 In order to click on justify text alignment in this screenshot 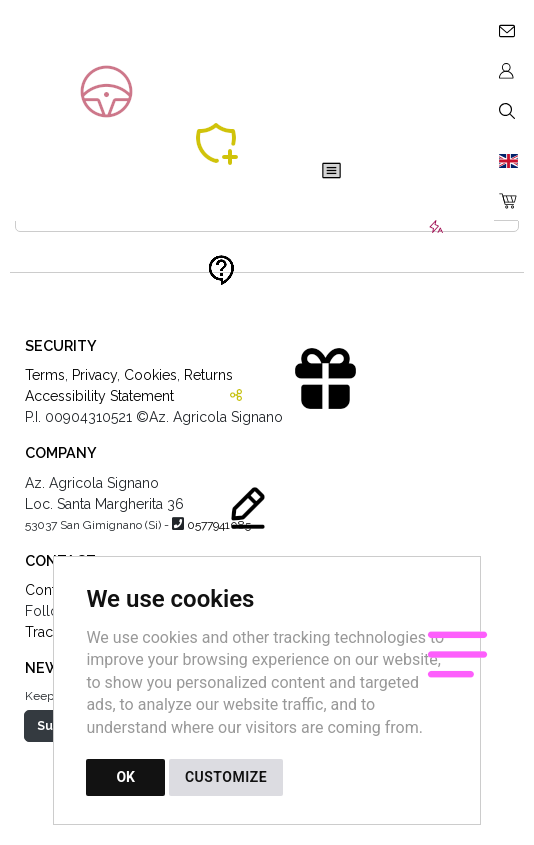, I will do `click(457, 654)`.